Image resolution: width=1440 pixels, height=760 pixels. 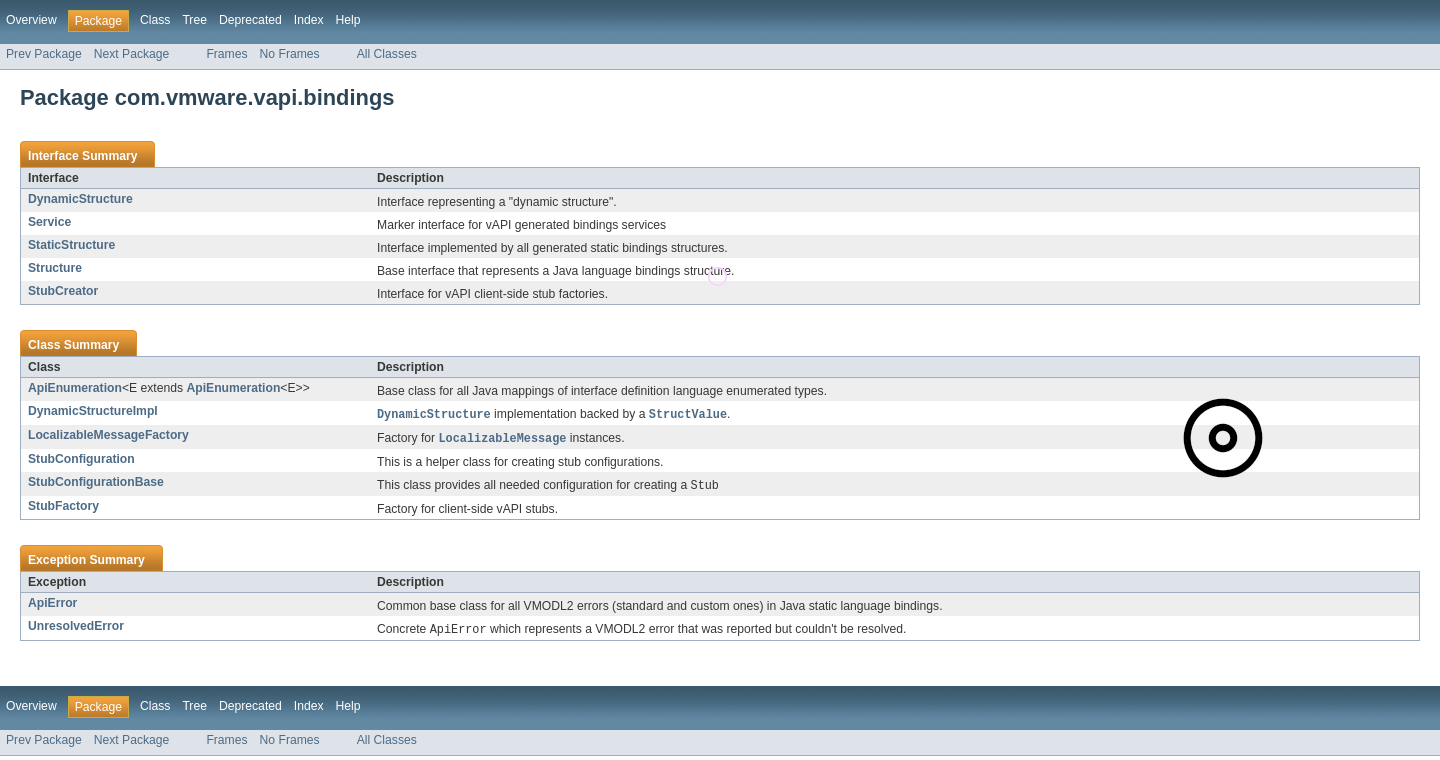 I want to click on play or access audio/music content, so click(x=1223, y=438).